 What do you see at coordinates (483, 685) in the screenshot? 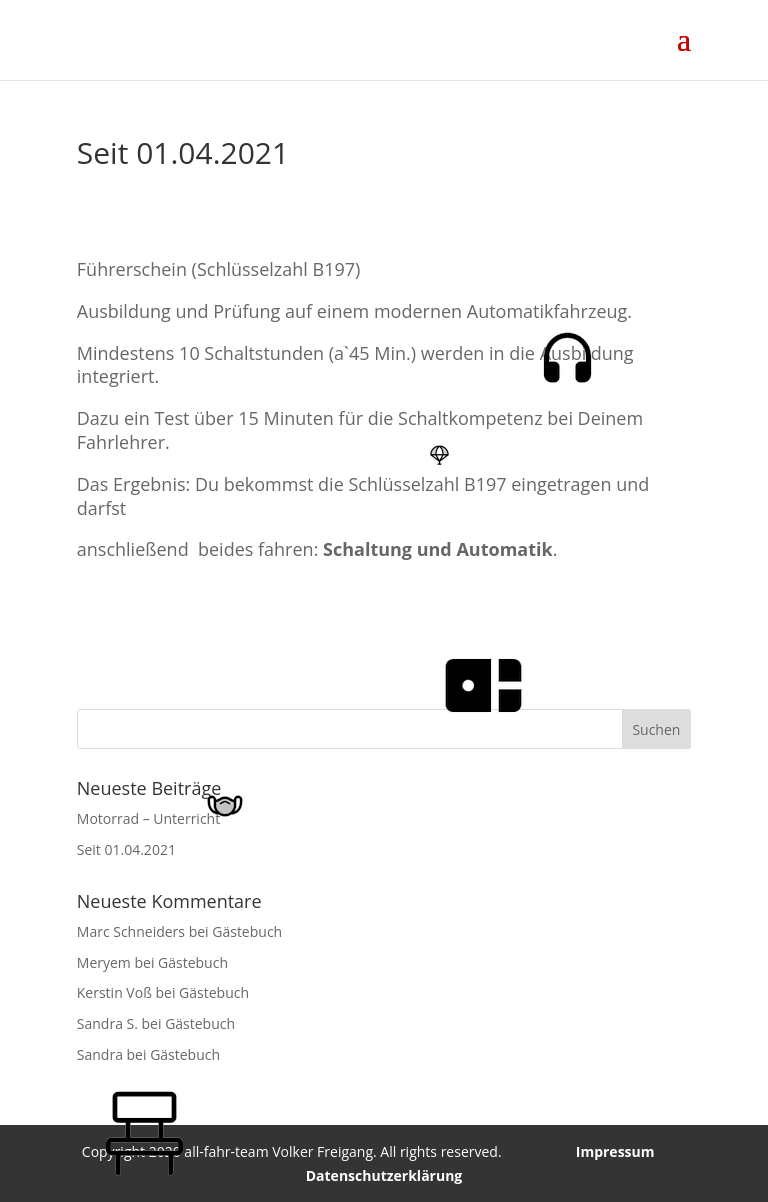
I see `access bento box or meal ordering feature` at bounding box center [483, 685].